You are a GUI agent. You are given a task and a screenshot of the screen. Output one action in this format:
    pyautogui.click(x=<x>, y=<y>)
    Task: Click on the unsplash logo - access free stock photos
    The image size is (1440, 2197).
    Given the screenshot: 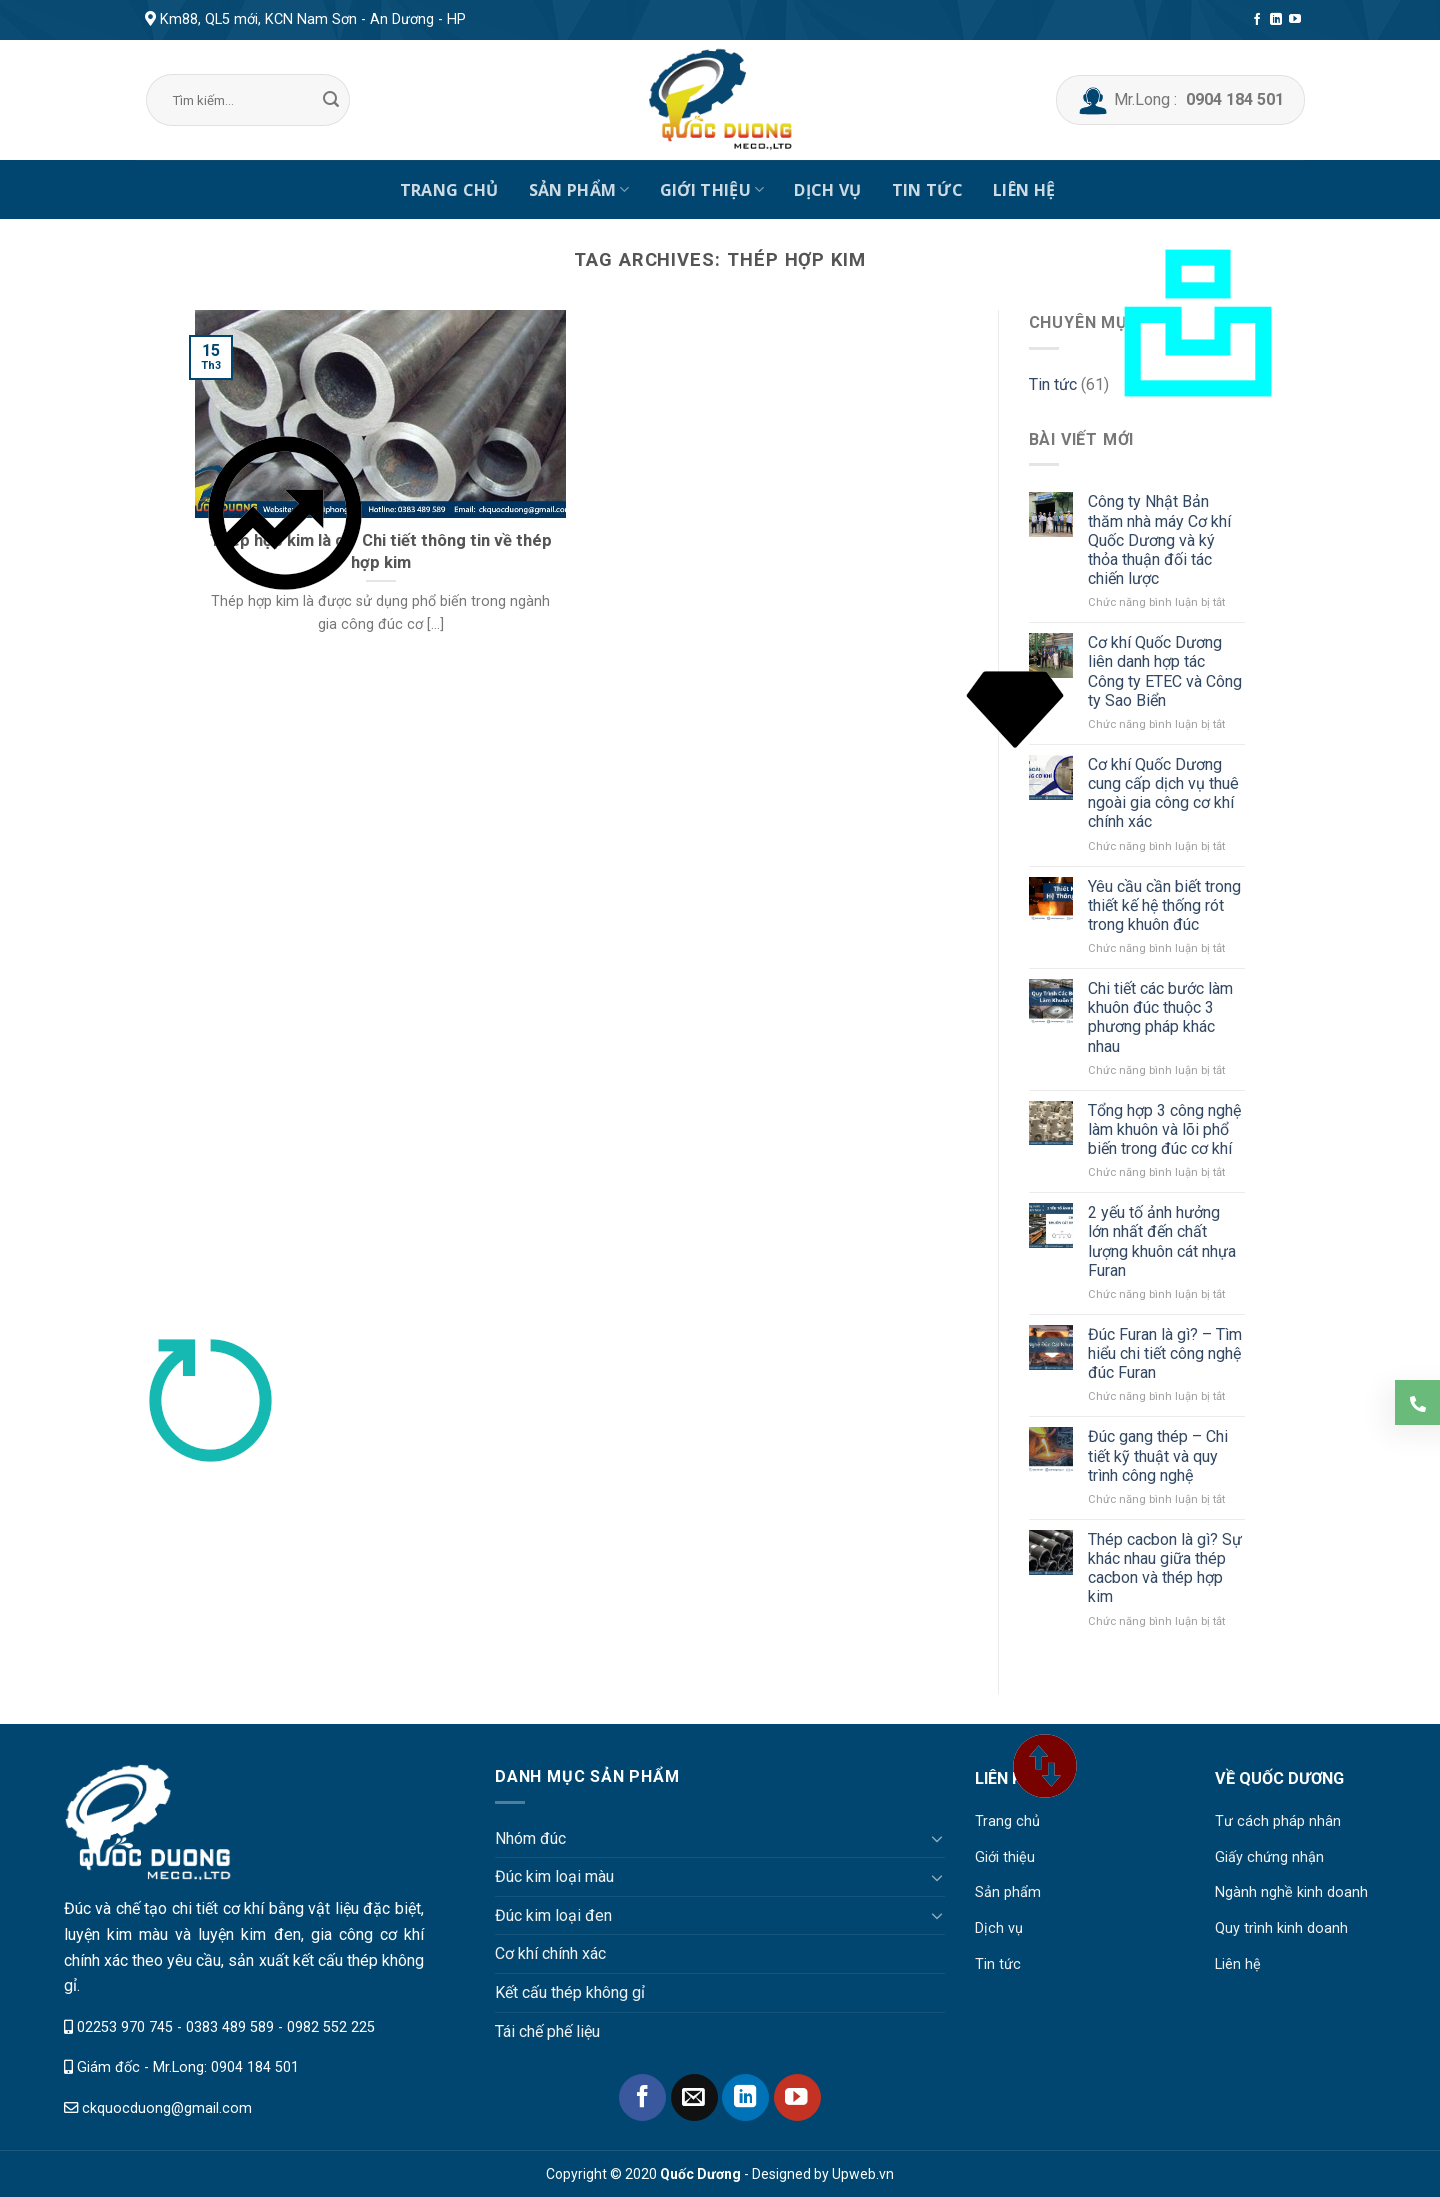 What is the action you would take?
    pyautogui.click(x=1198, y=323)
    